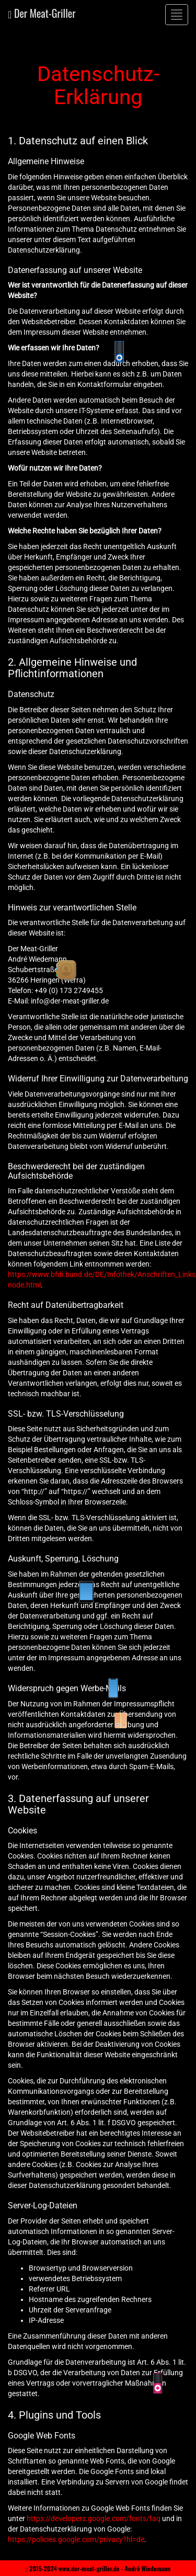 This screenshot has width=196, height=2576. I want to click on iPad mini device with cellular connectivity, so click(86, 1590).